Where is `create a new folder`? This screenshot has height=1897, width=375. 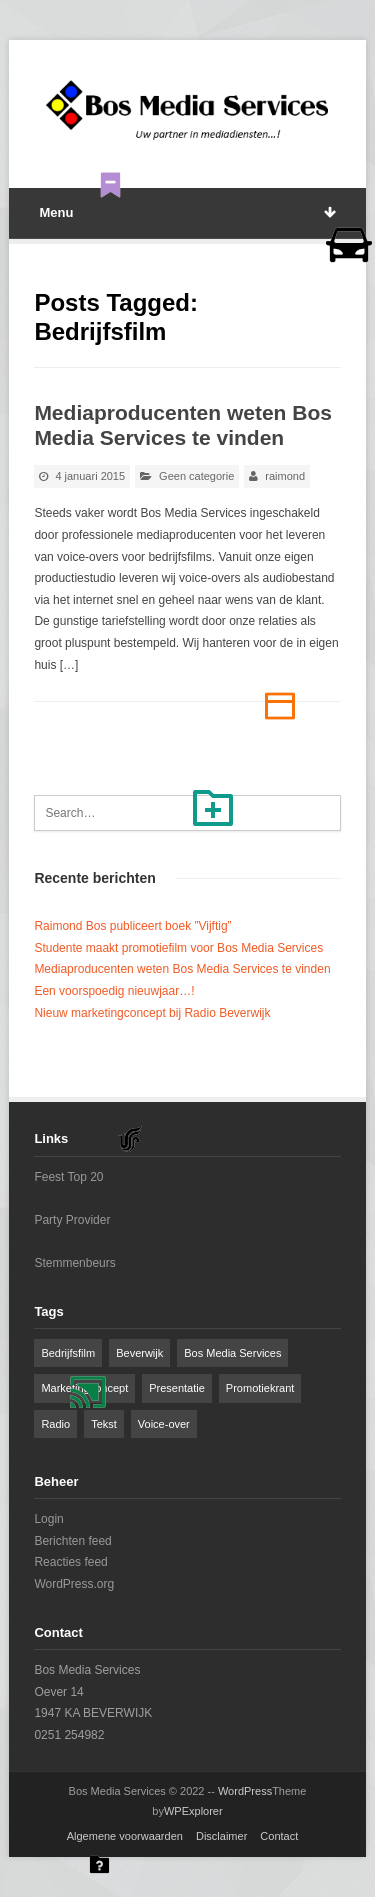 create a new folder is located at coordinates (213, 808).